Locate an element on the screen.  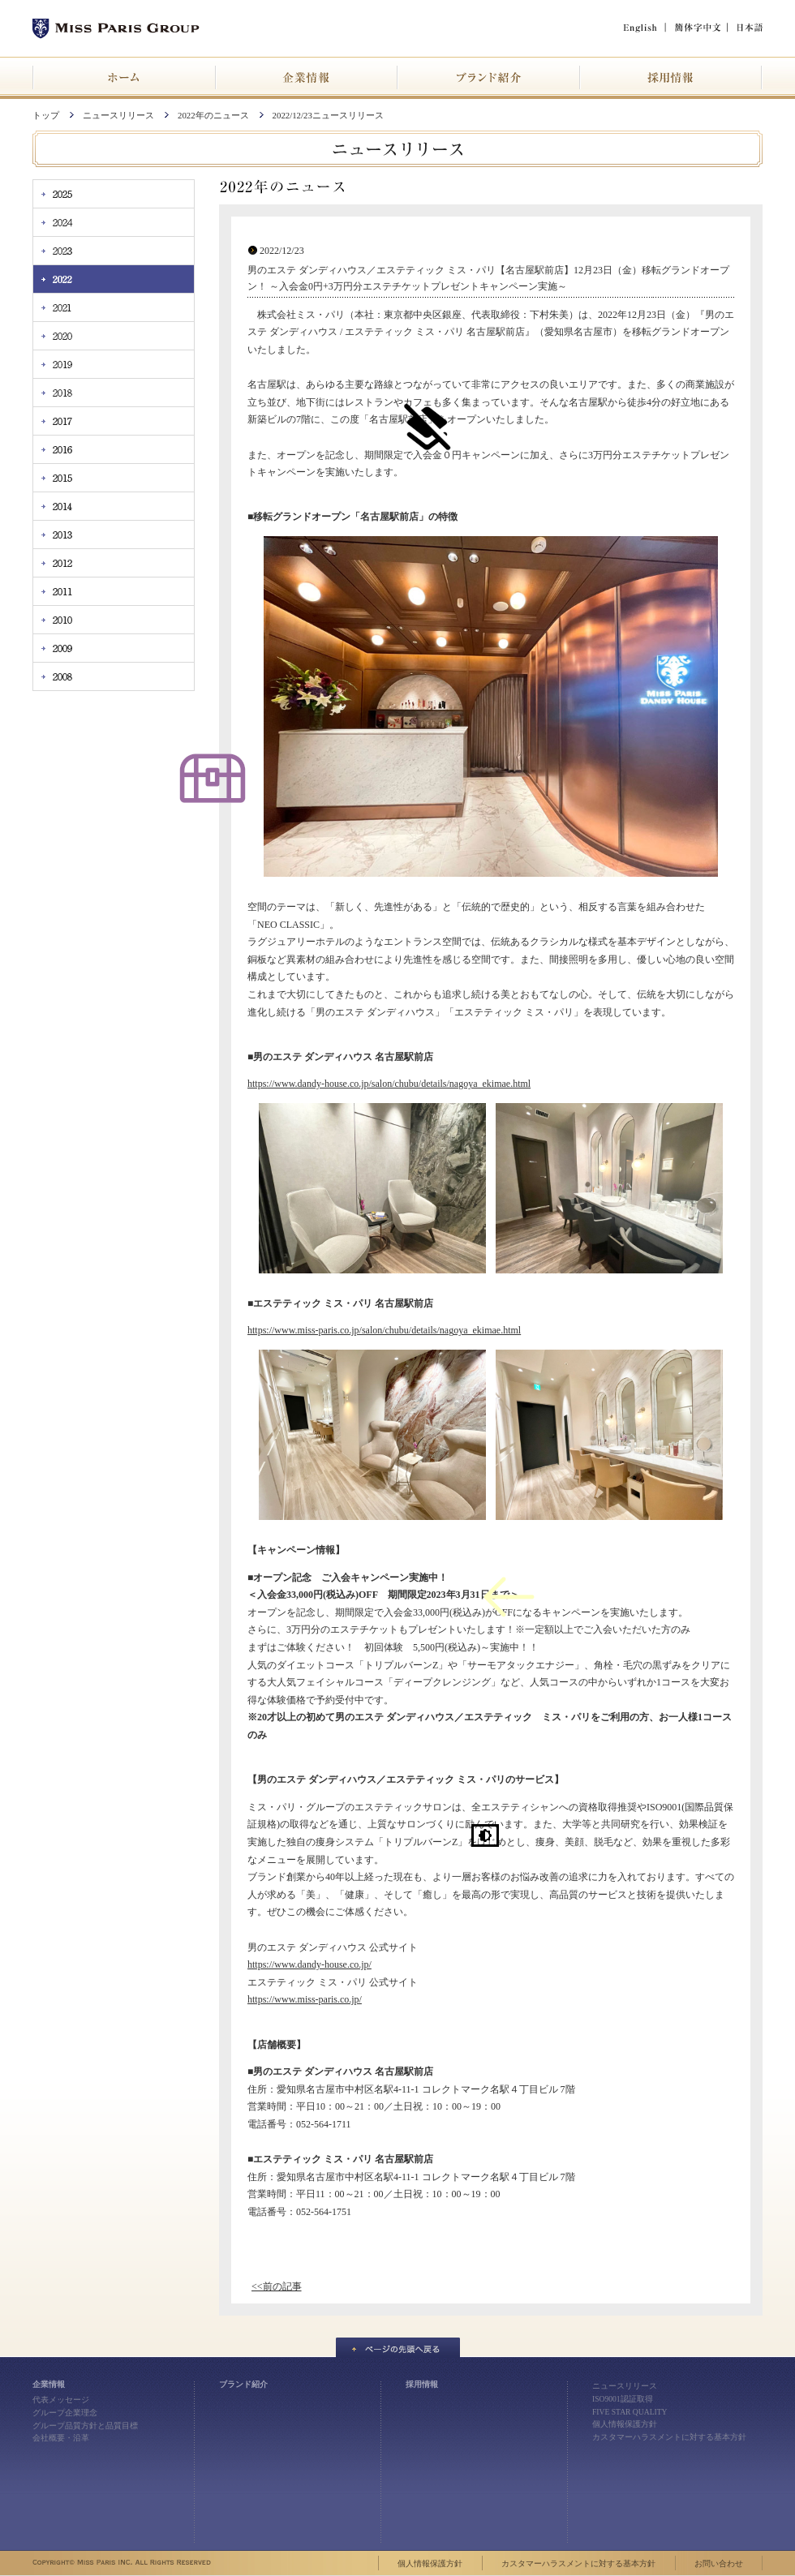
adjust display brightness settings is located at coordinates (485, 1835).